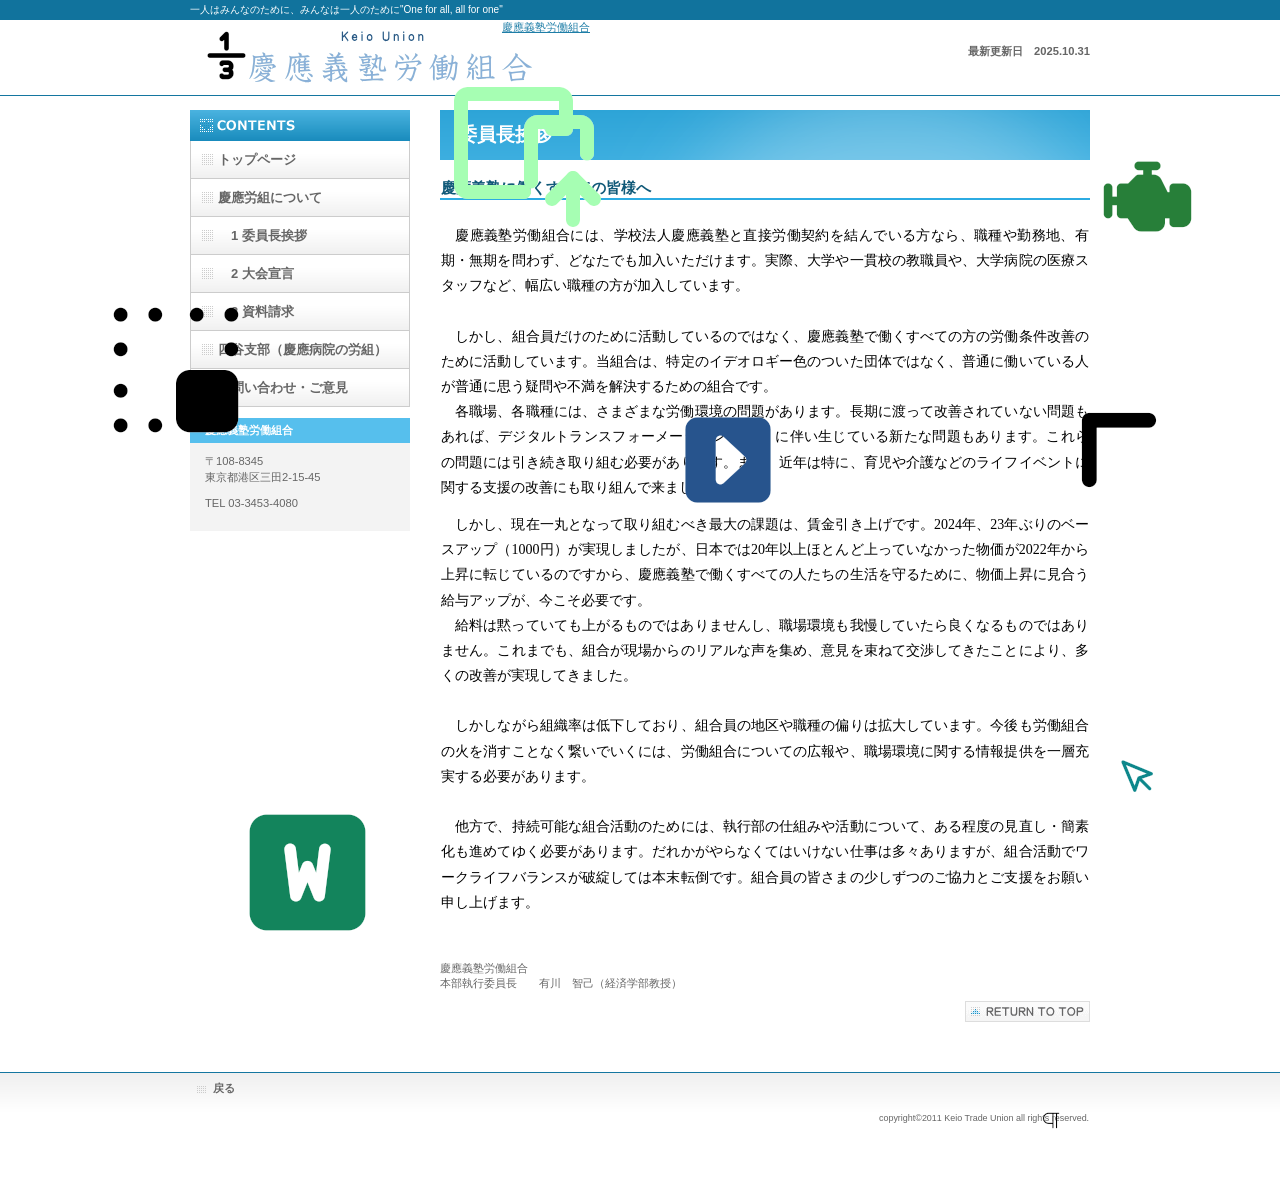 The height and width of the screenshot is (1200, 1280). What do you see at coordinates (176, 370) in the screenshot?
I see `align content to bottom-right corner` at bounding box center [176, 370].